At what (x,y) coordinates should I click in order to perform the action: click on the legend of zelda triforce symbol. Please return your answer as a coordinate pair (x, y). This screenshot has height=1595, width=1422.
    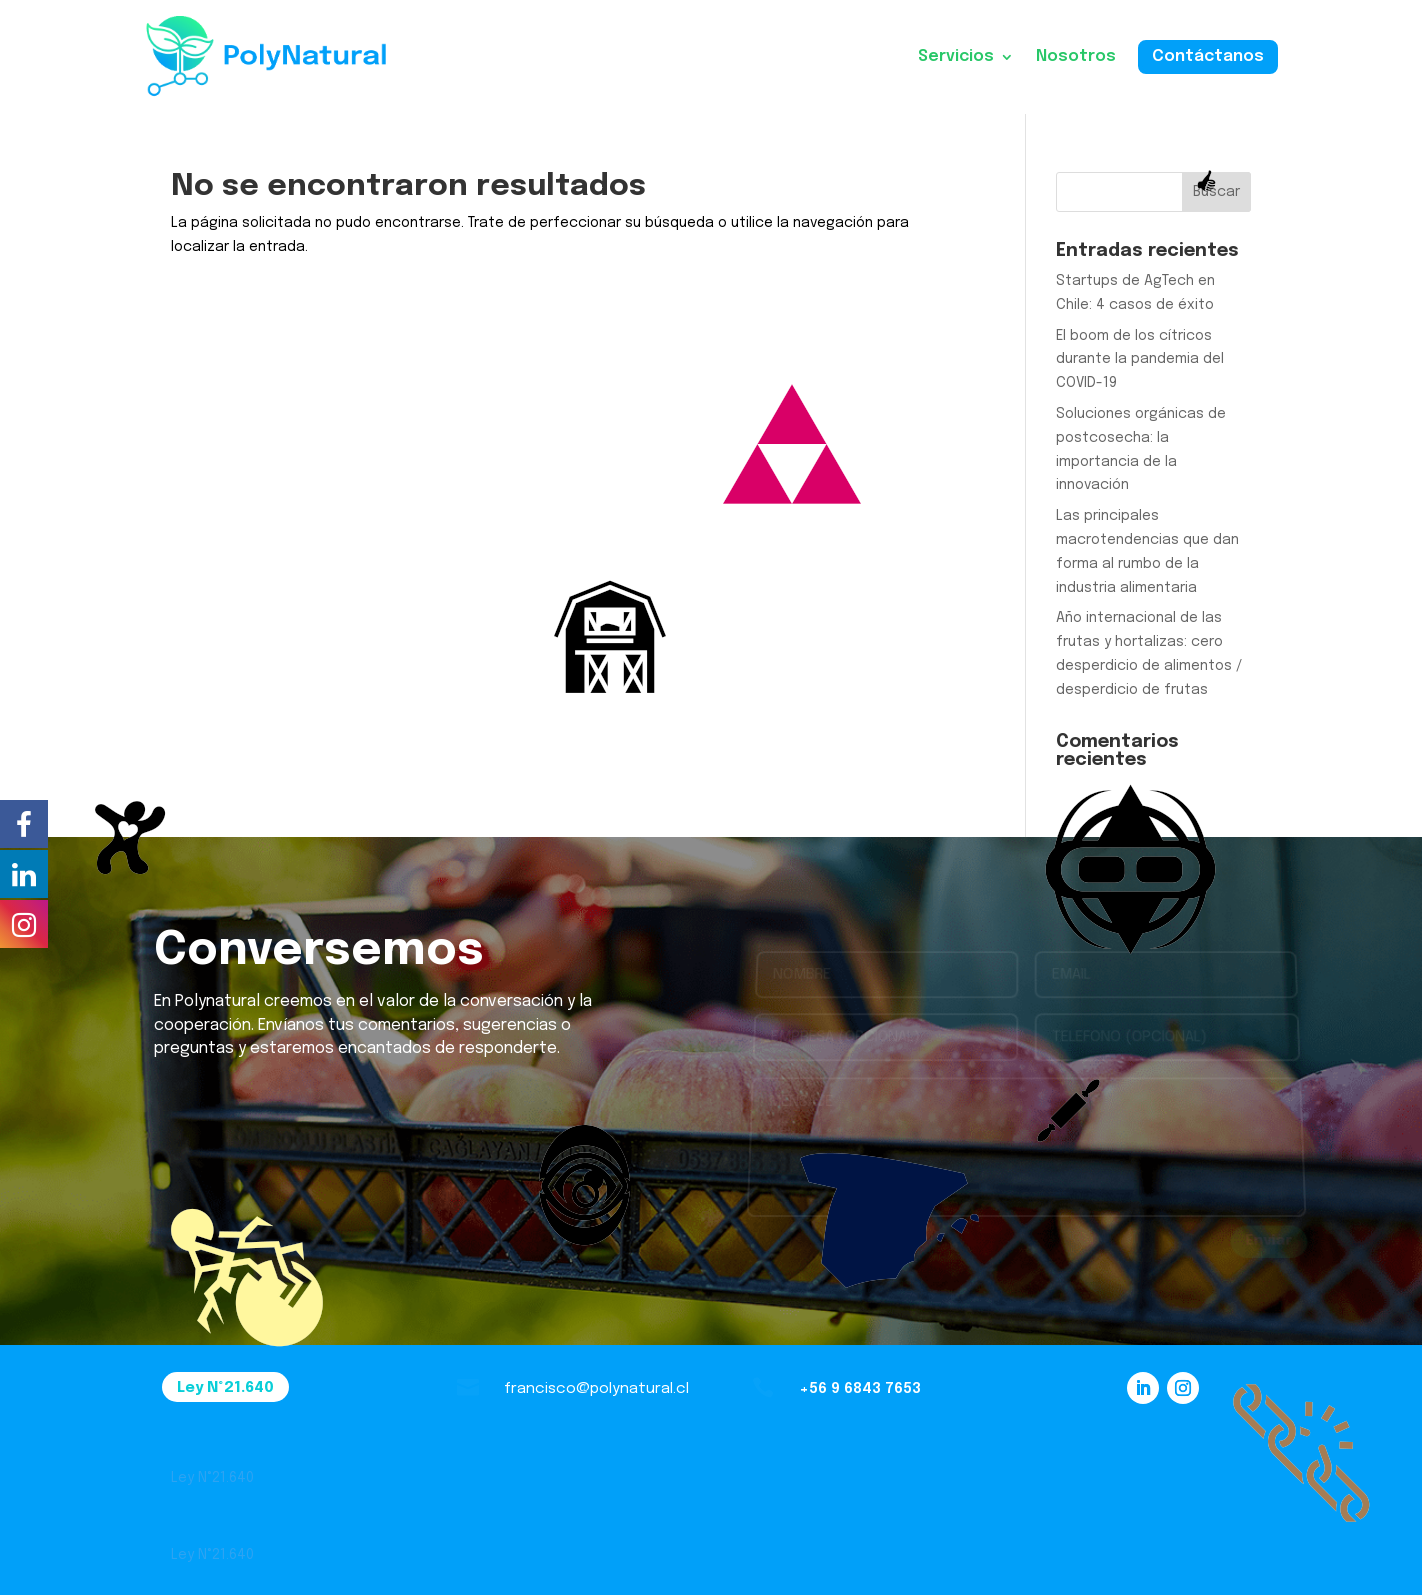
    Looking at the image, I should click on (792, 444).